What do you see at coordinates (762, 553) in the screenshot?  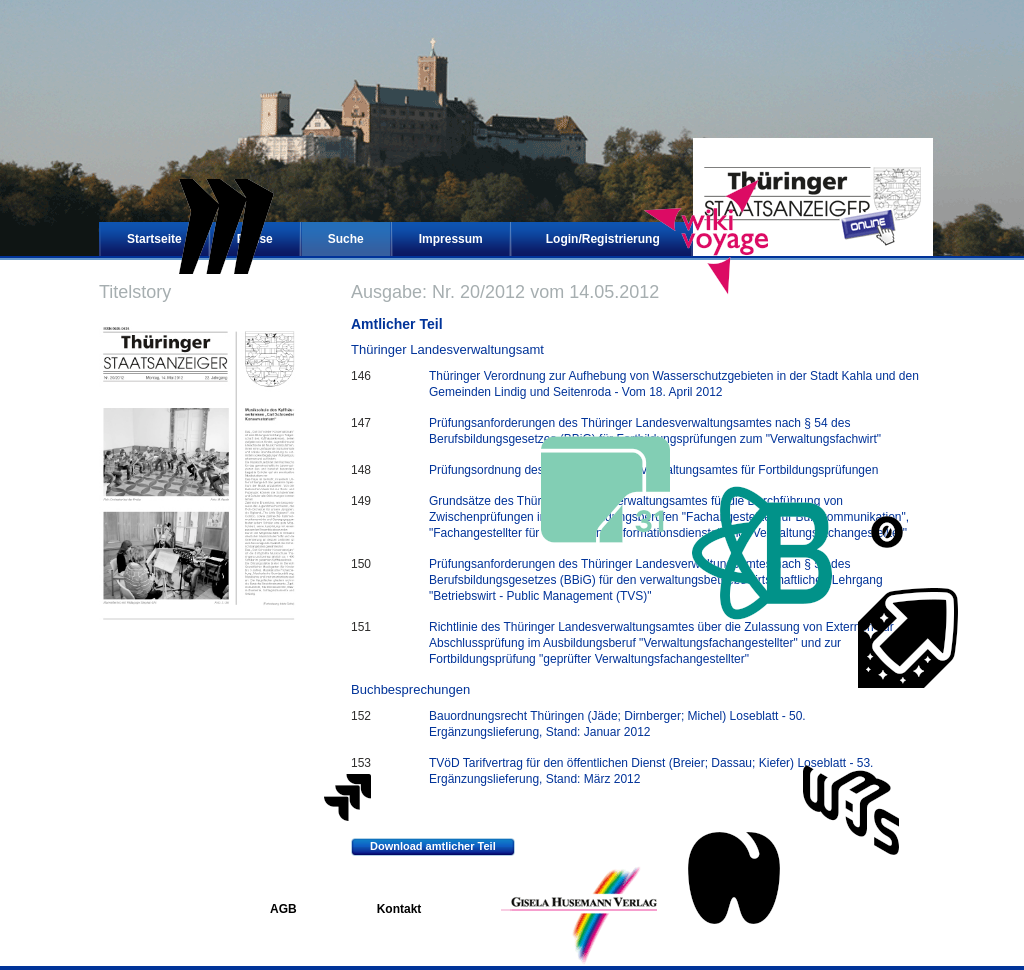 I see `react-bootstrap framework logo` at bounding box center [762, 553].